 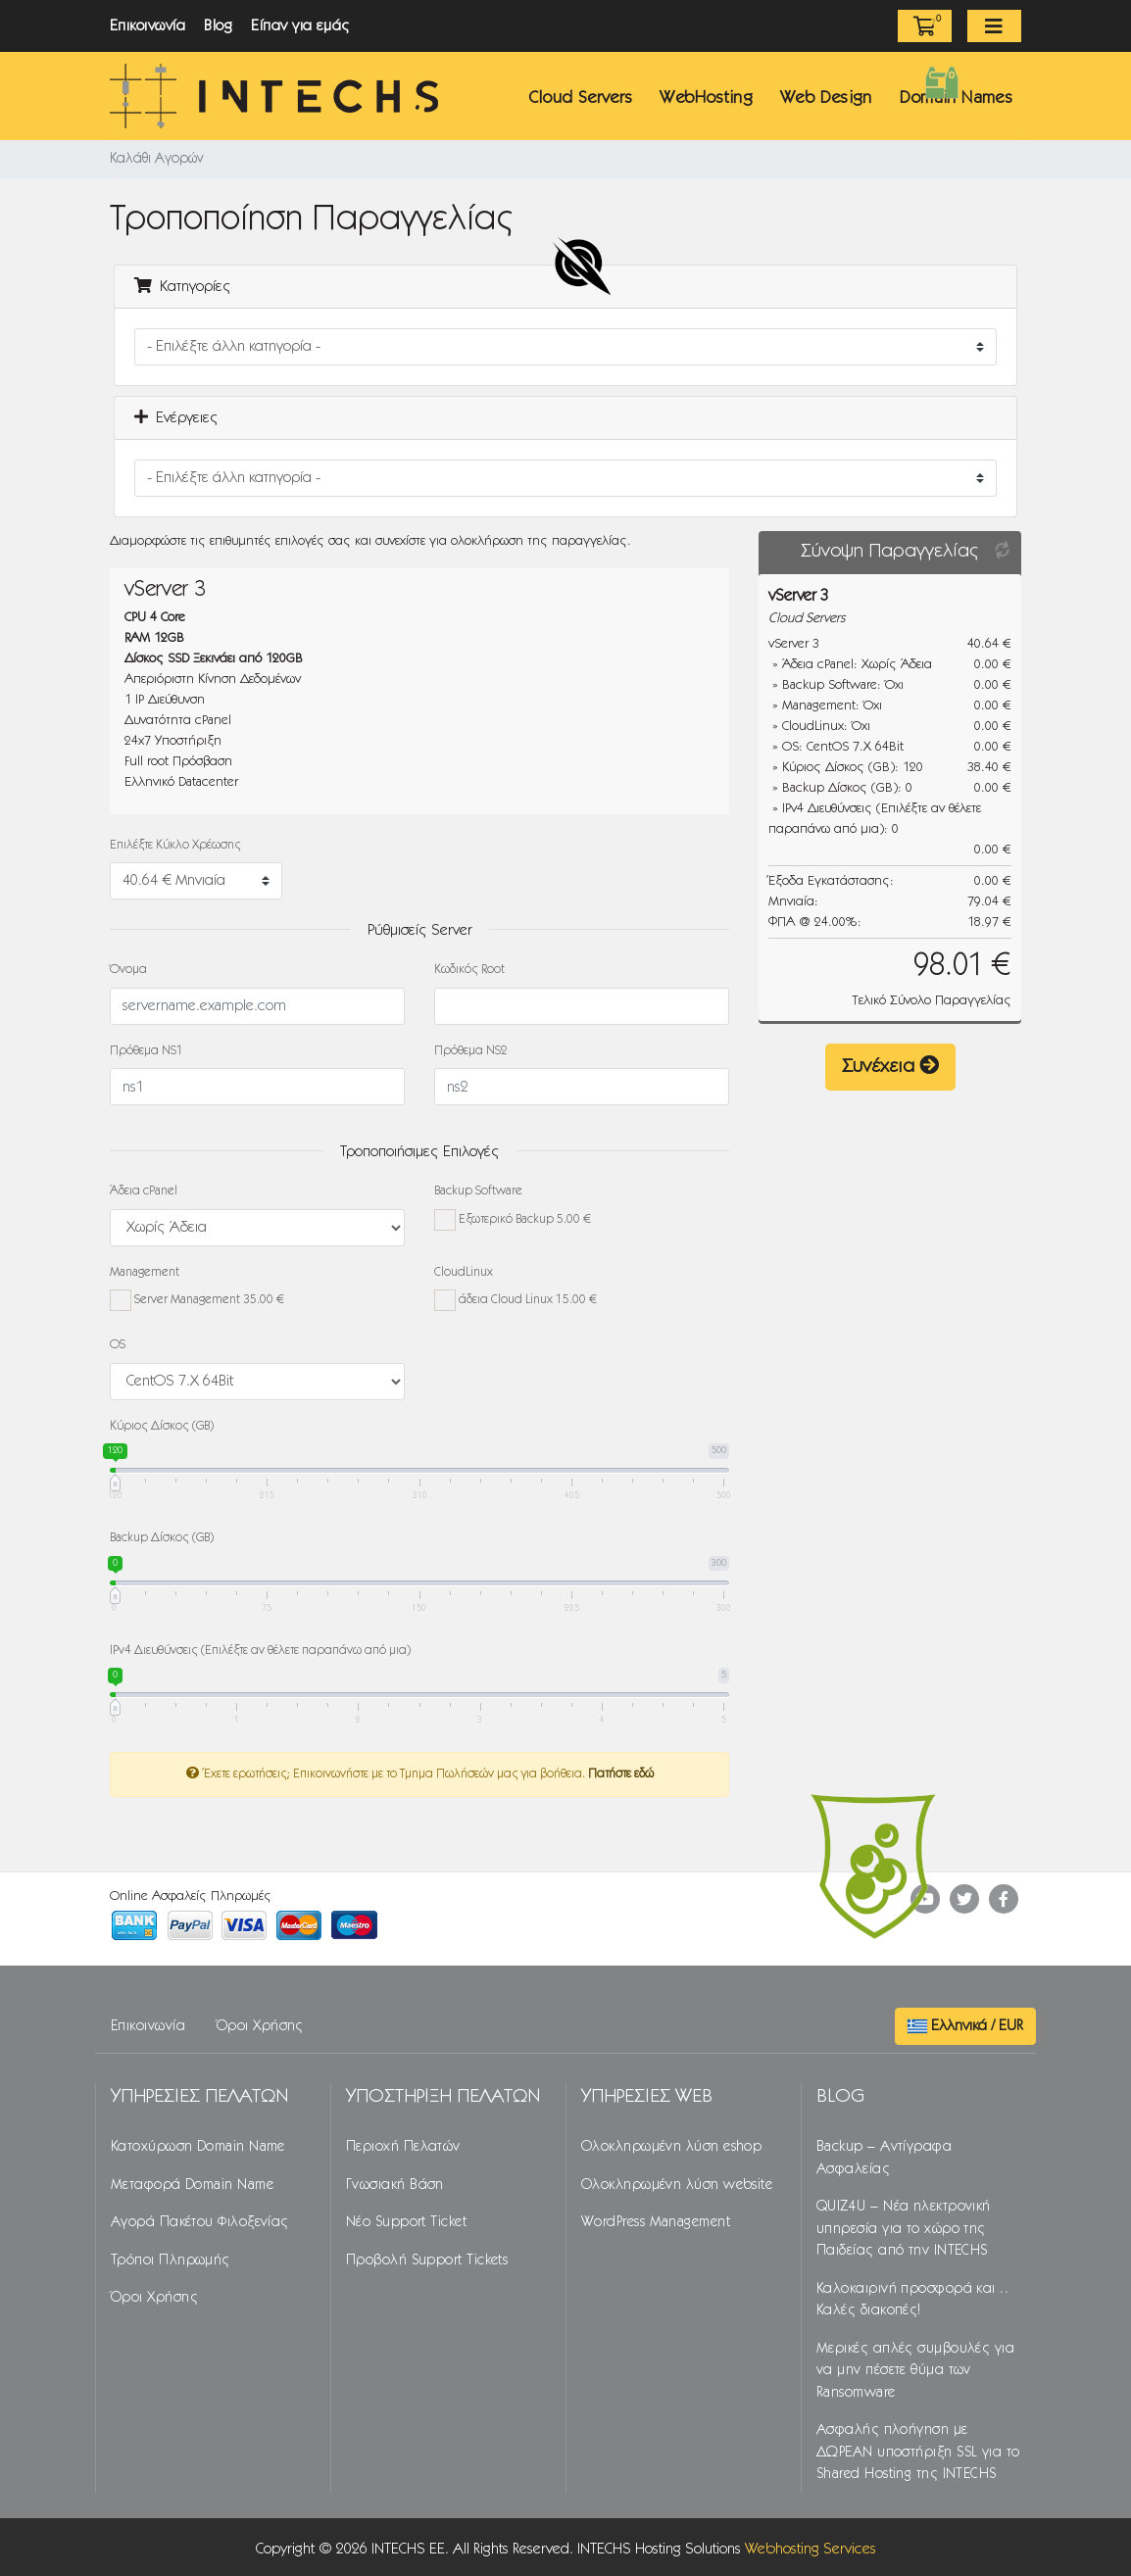 I want to click on access tools and utilities, so click(x=942, y=81).